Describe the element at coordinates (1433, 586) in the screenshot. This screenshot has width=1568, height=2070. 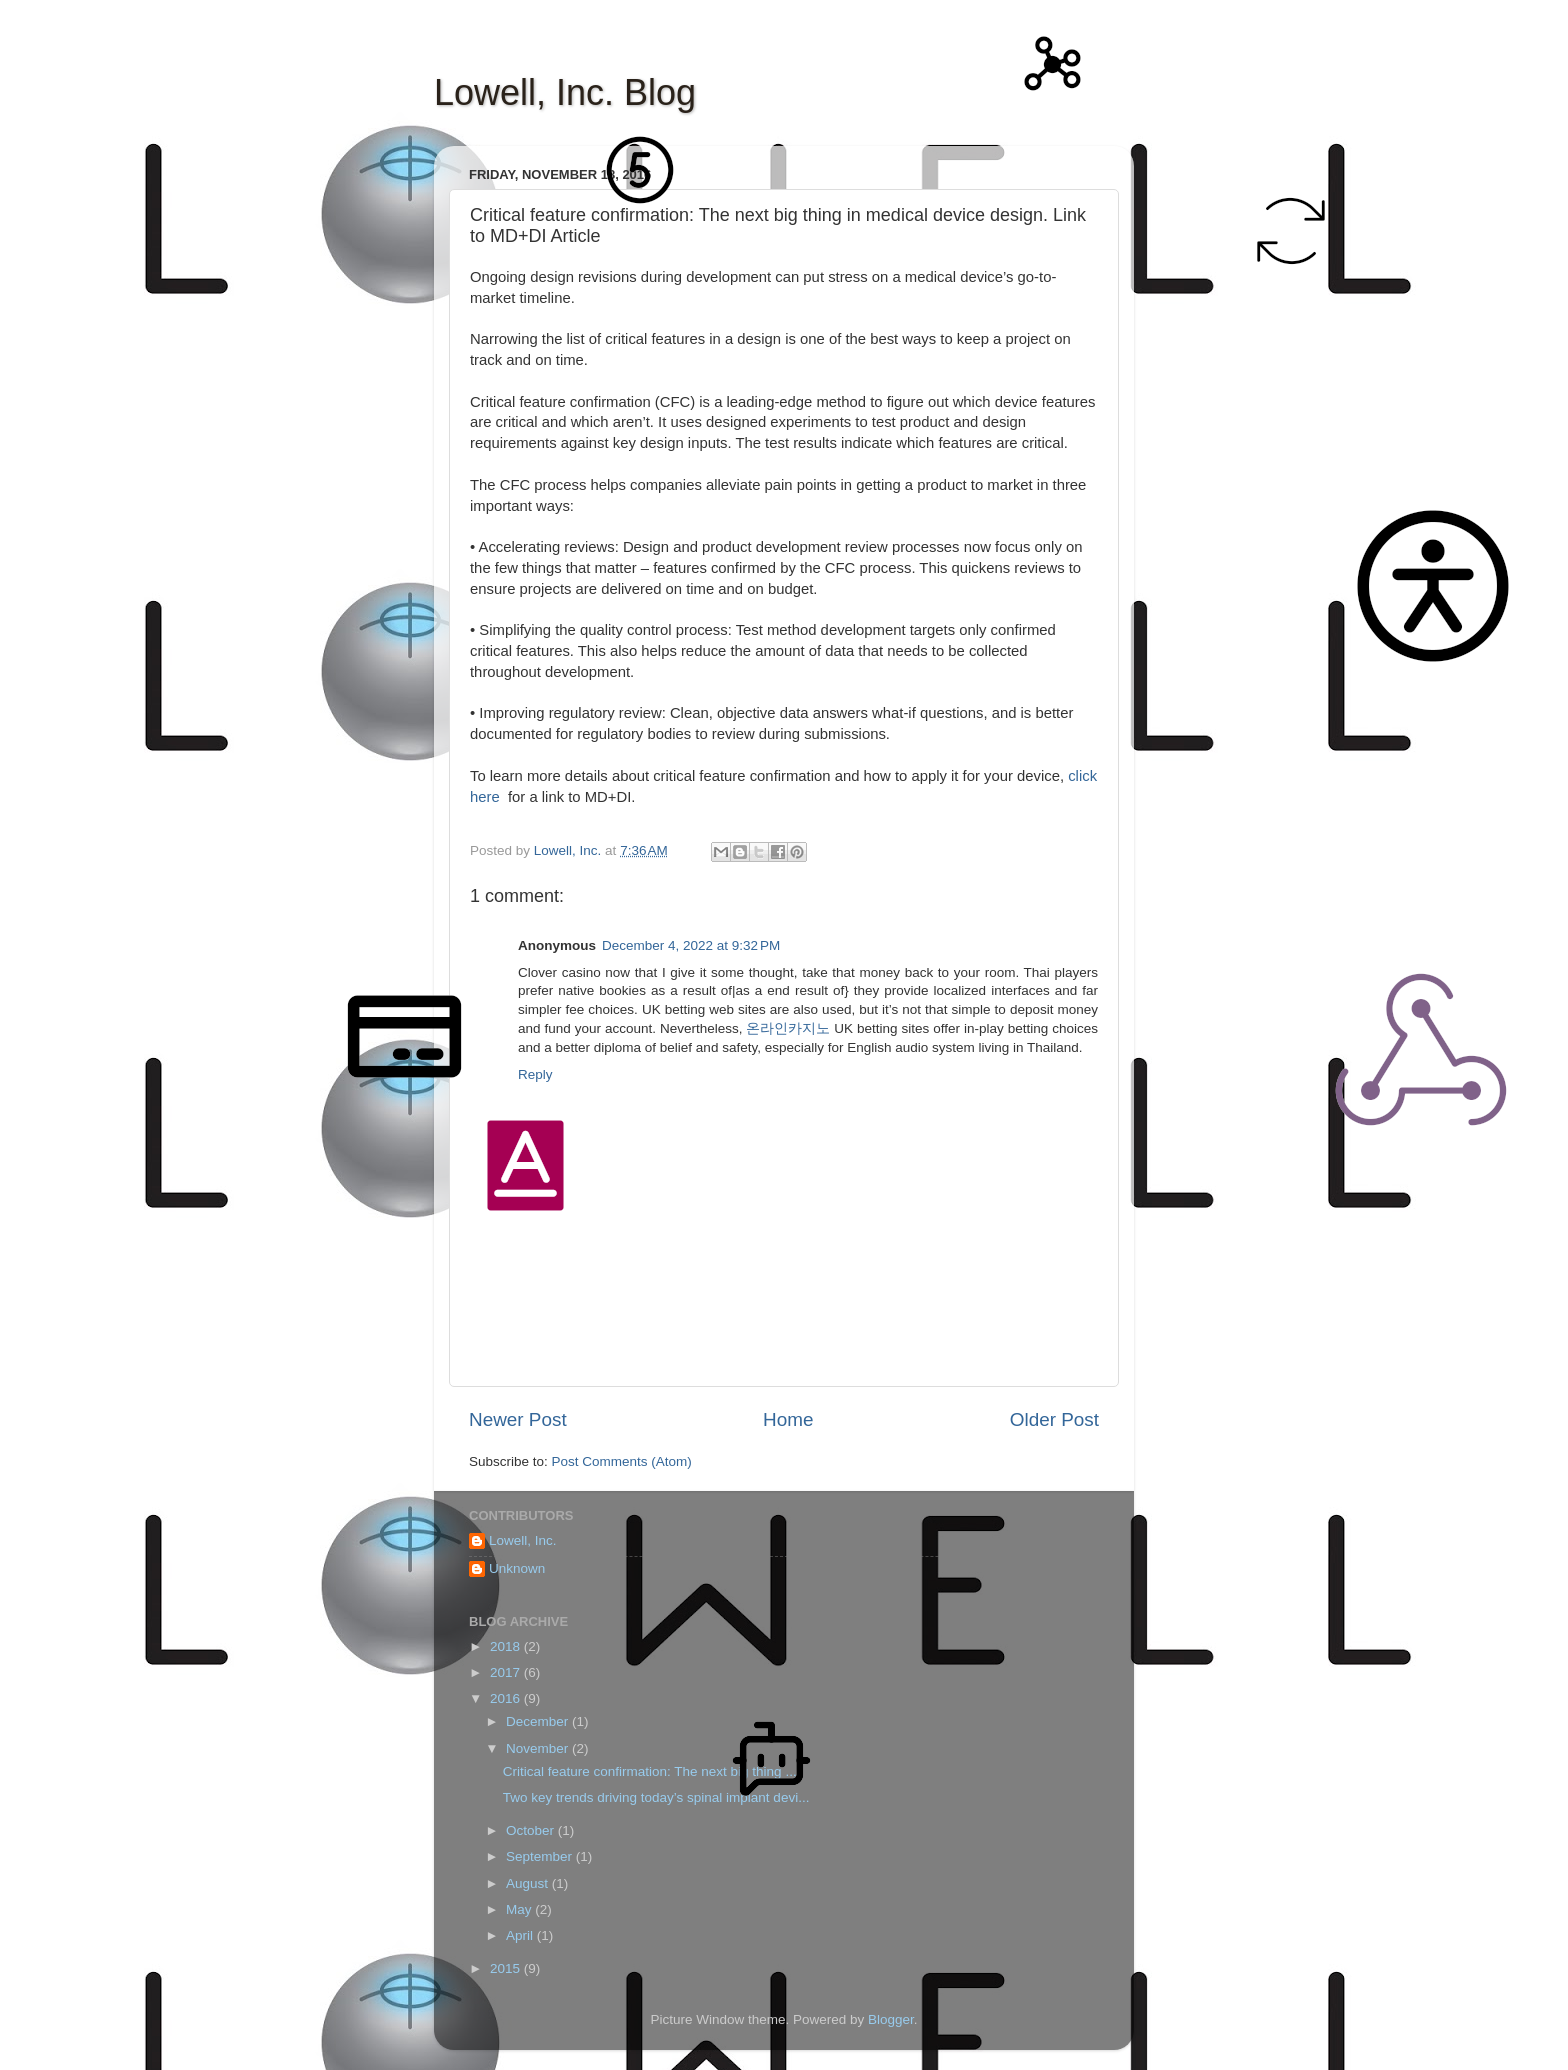
I see `view user profile` at that location.